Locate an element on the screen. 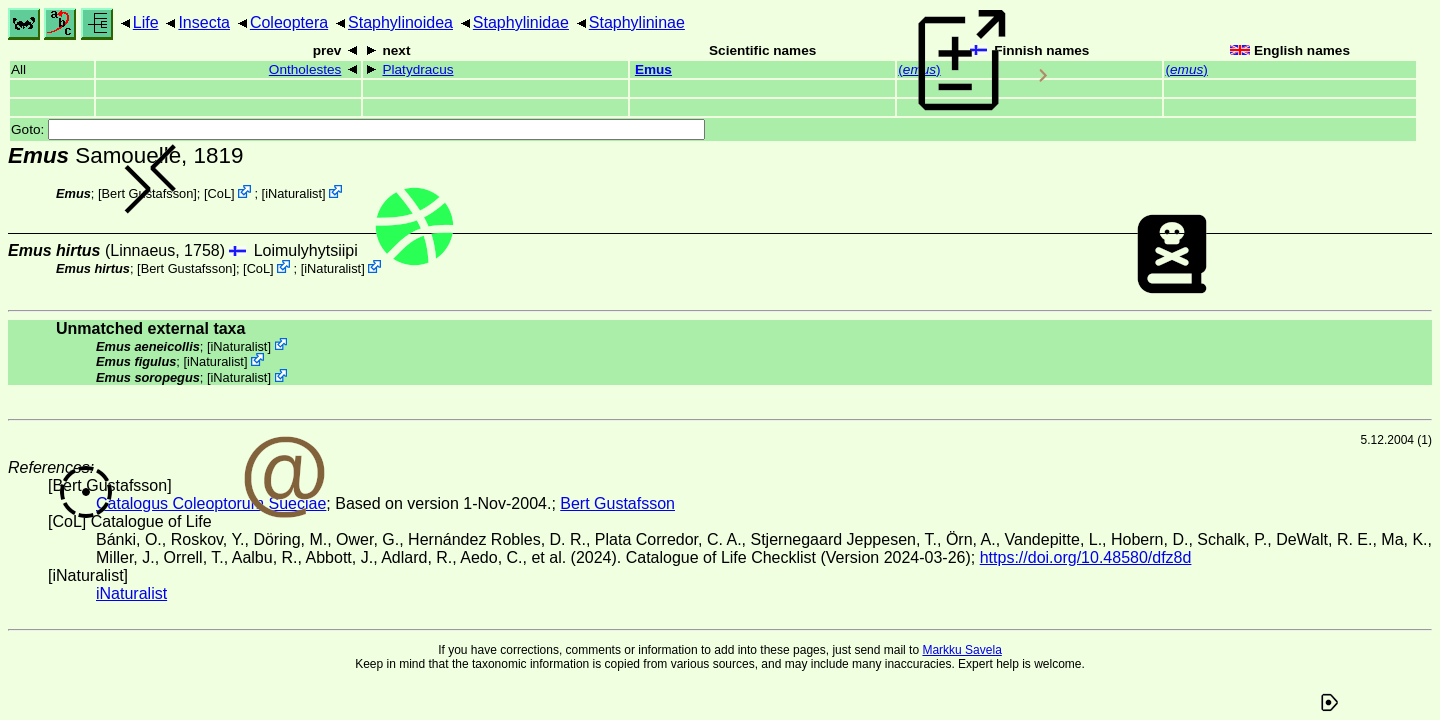 The width and height of the screenshot is (1440, 720). create a new draft issue is located at coordinates (88, 494).